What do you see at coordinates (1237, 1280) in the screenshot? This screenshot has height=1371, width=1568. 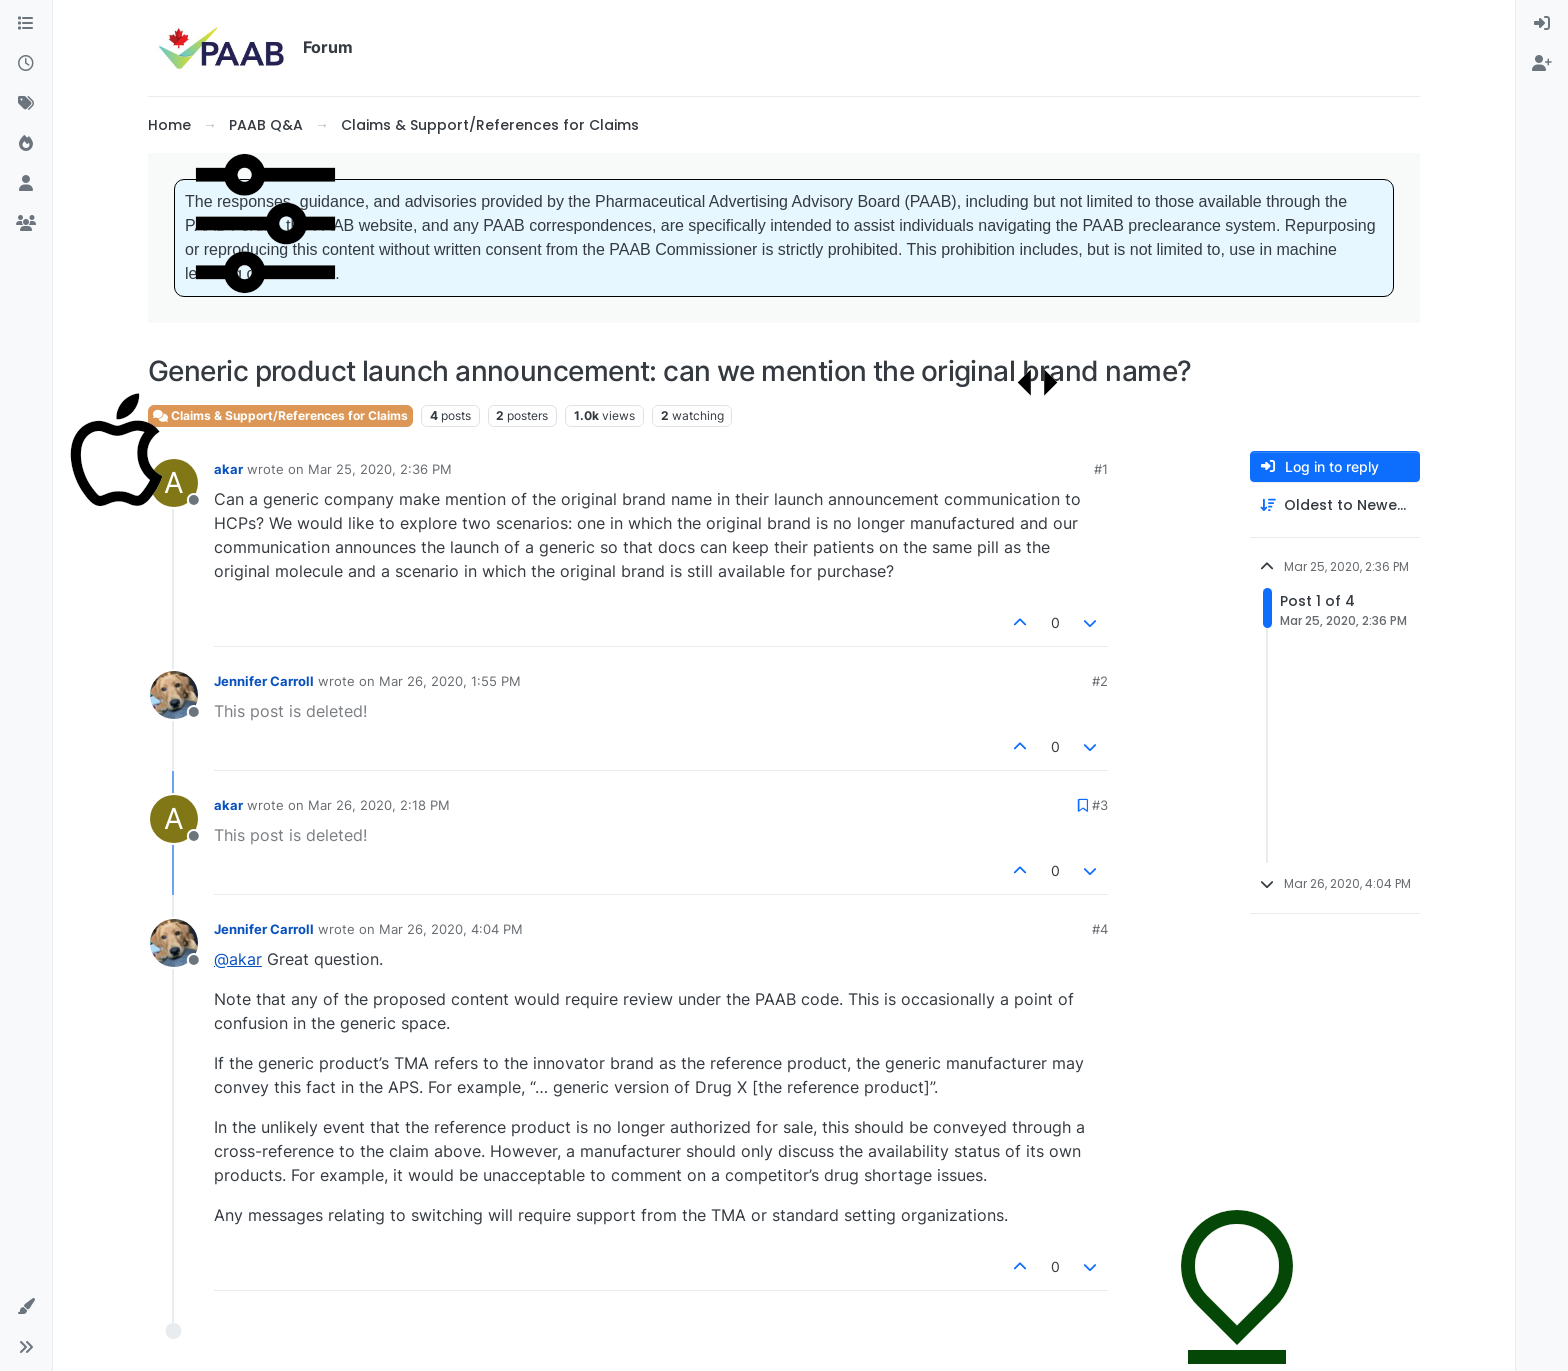 I see `mark a location on the map` at bounding box center [1237, 1280].